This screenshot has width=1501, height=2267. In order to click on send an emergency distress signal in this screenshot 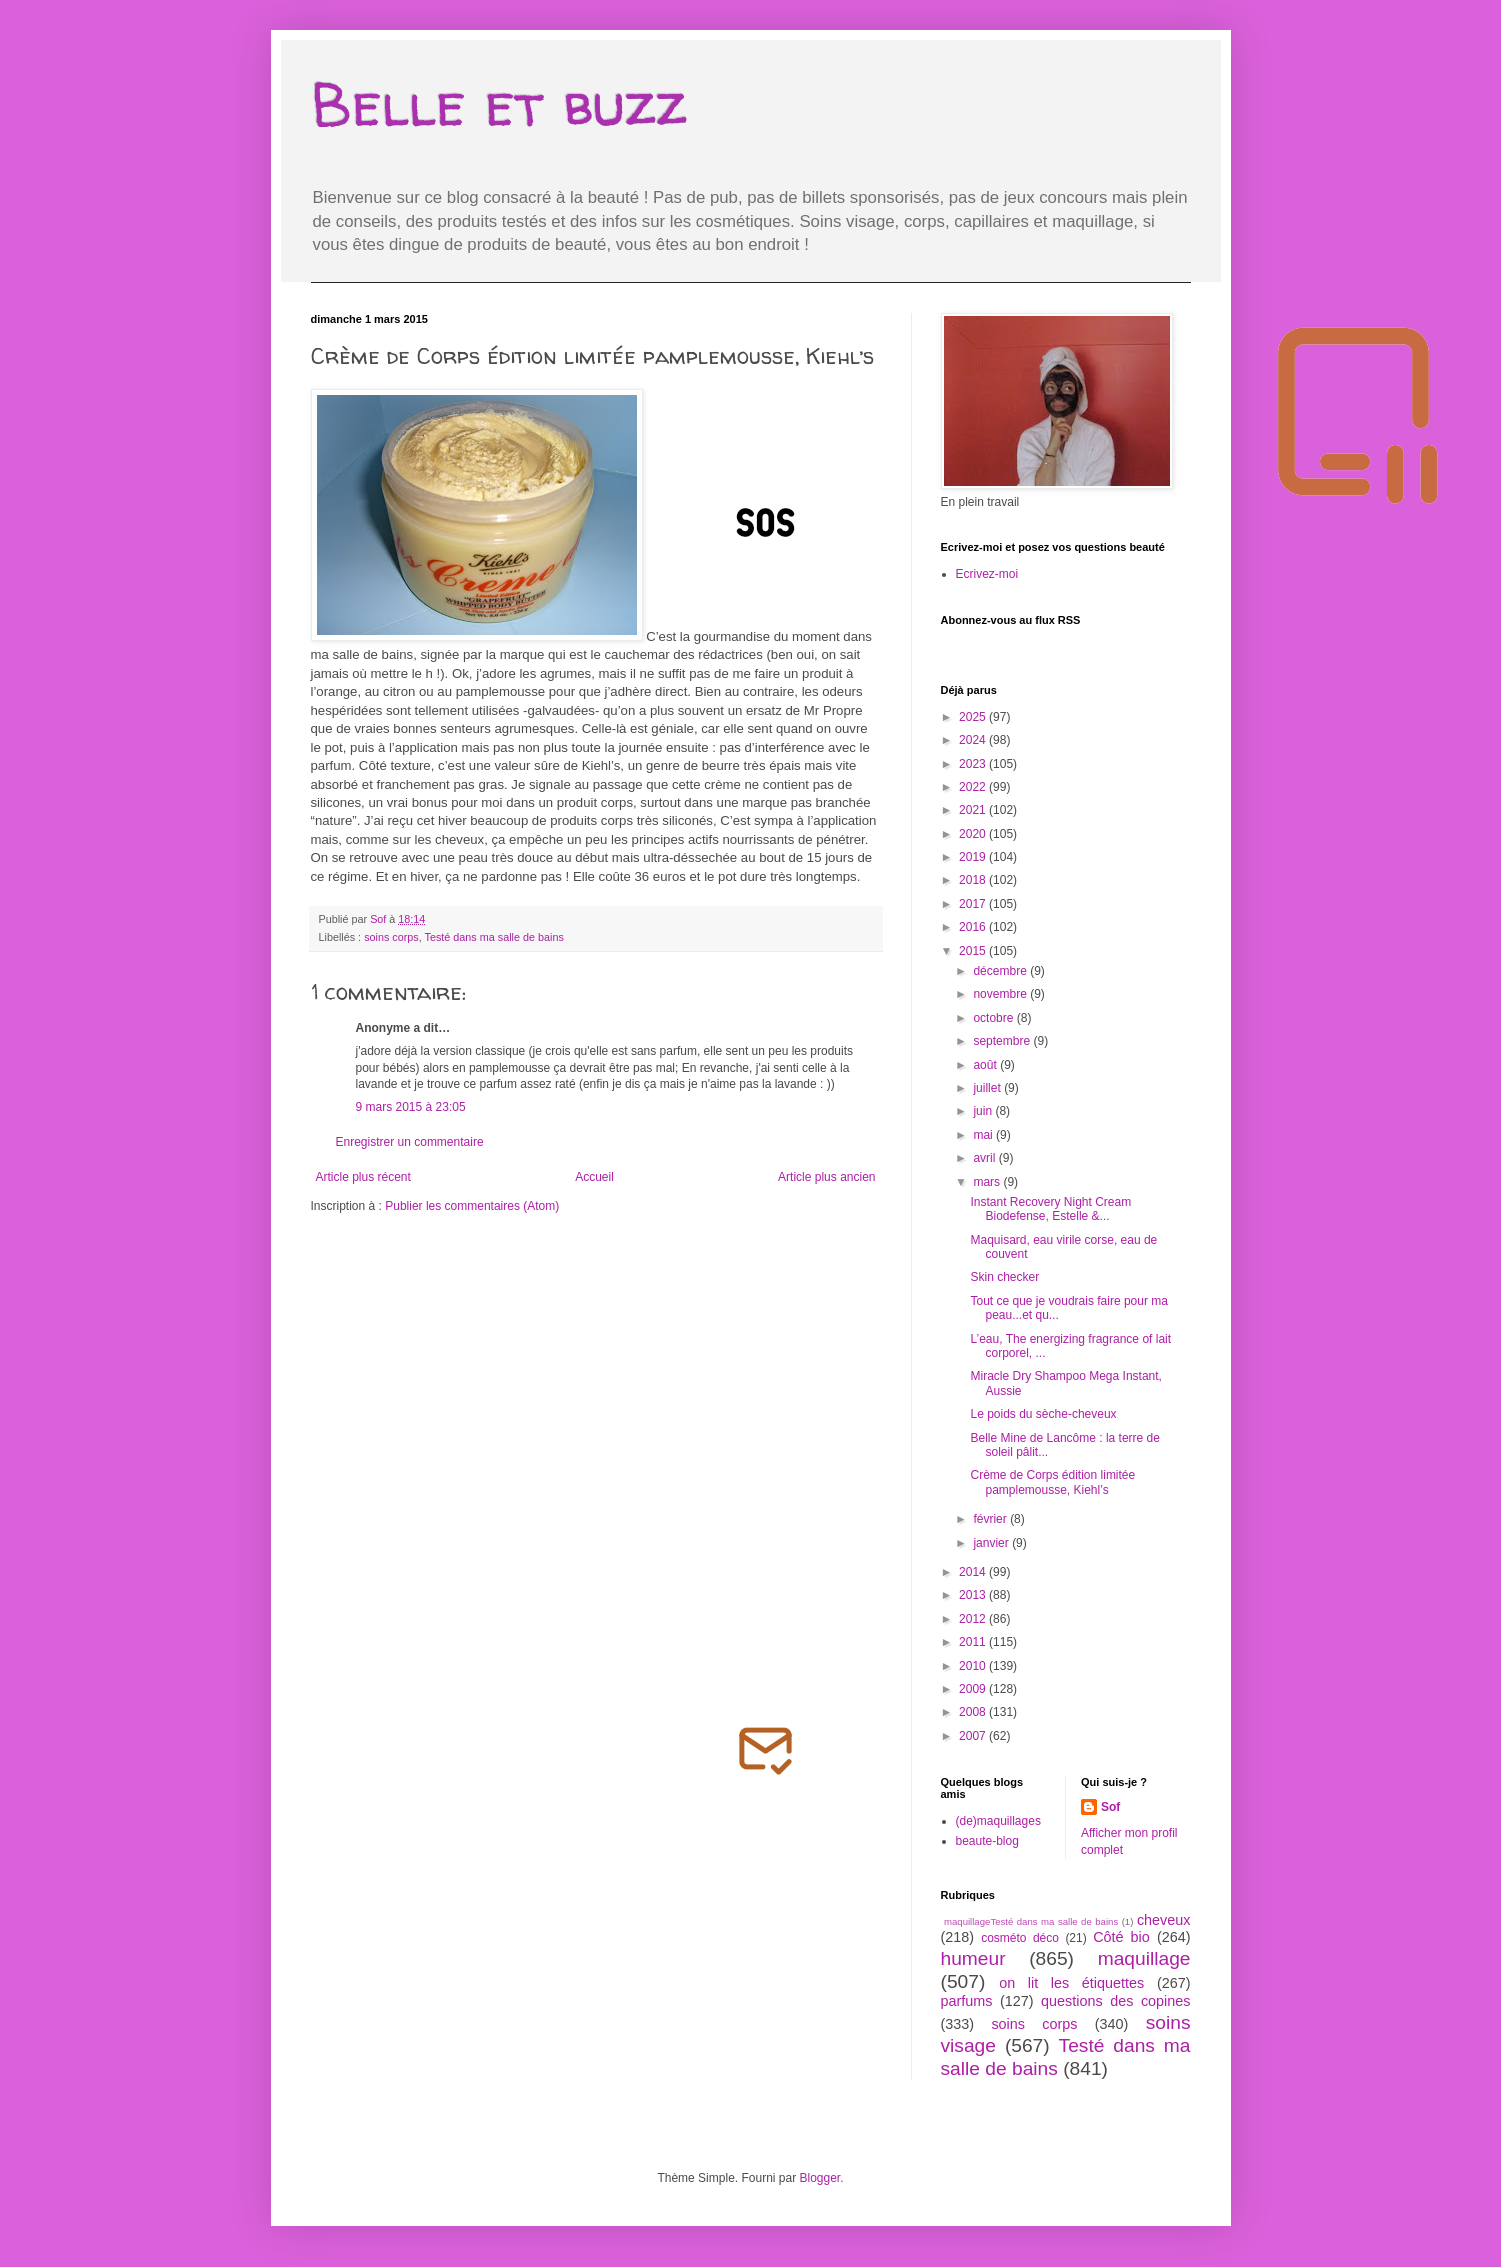, I will do `click(765, 522)`.